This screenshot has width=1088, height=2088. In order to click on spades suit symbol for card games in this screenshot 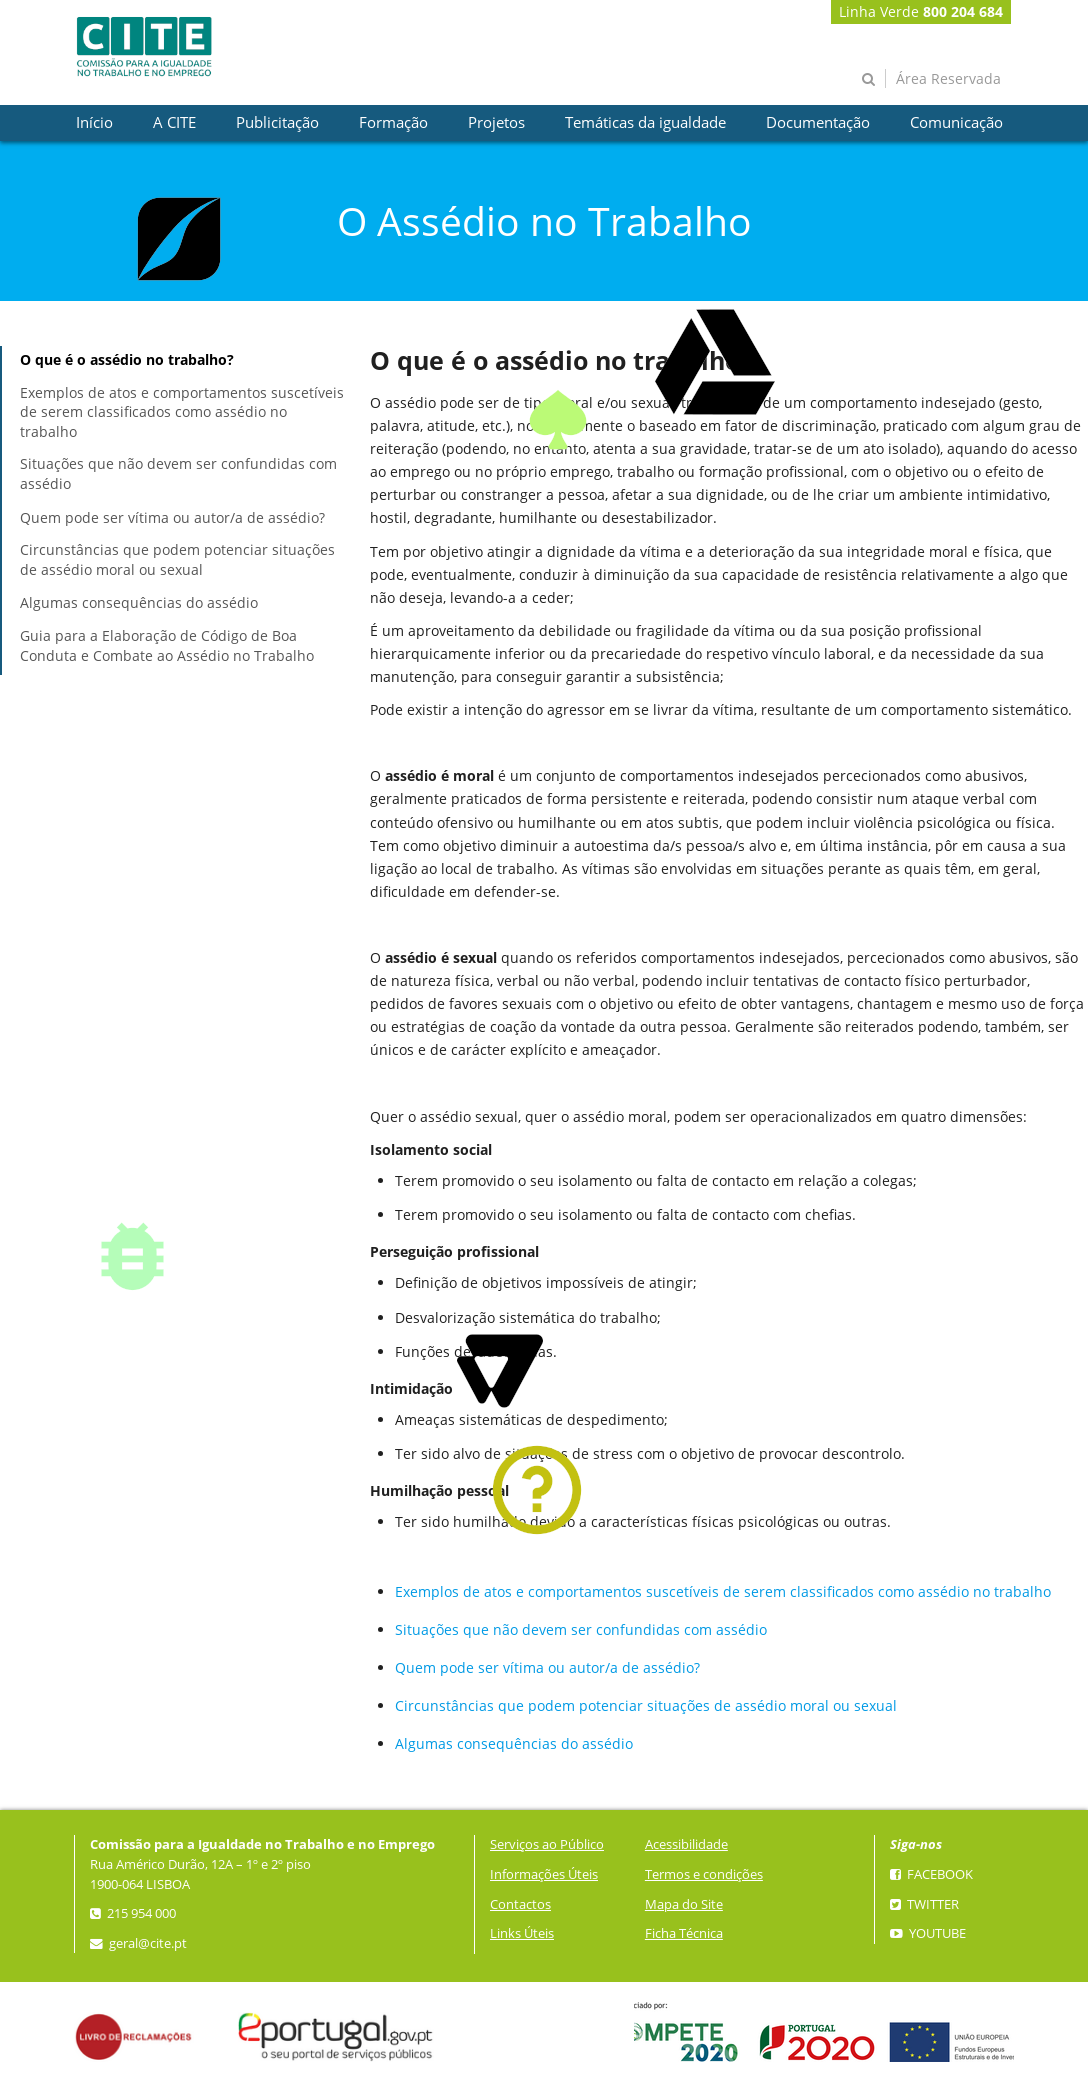, I will do `click(558, 421)`.